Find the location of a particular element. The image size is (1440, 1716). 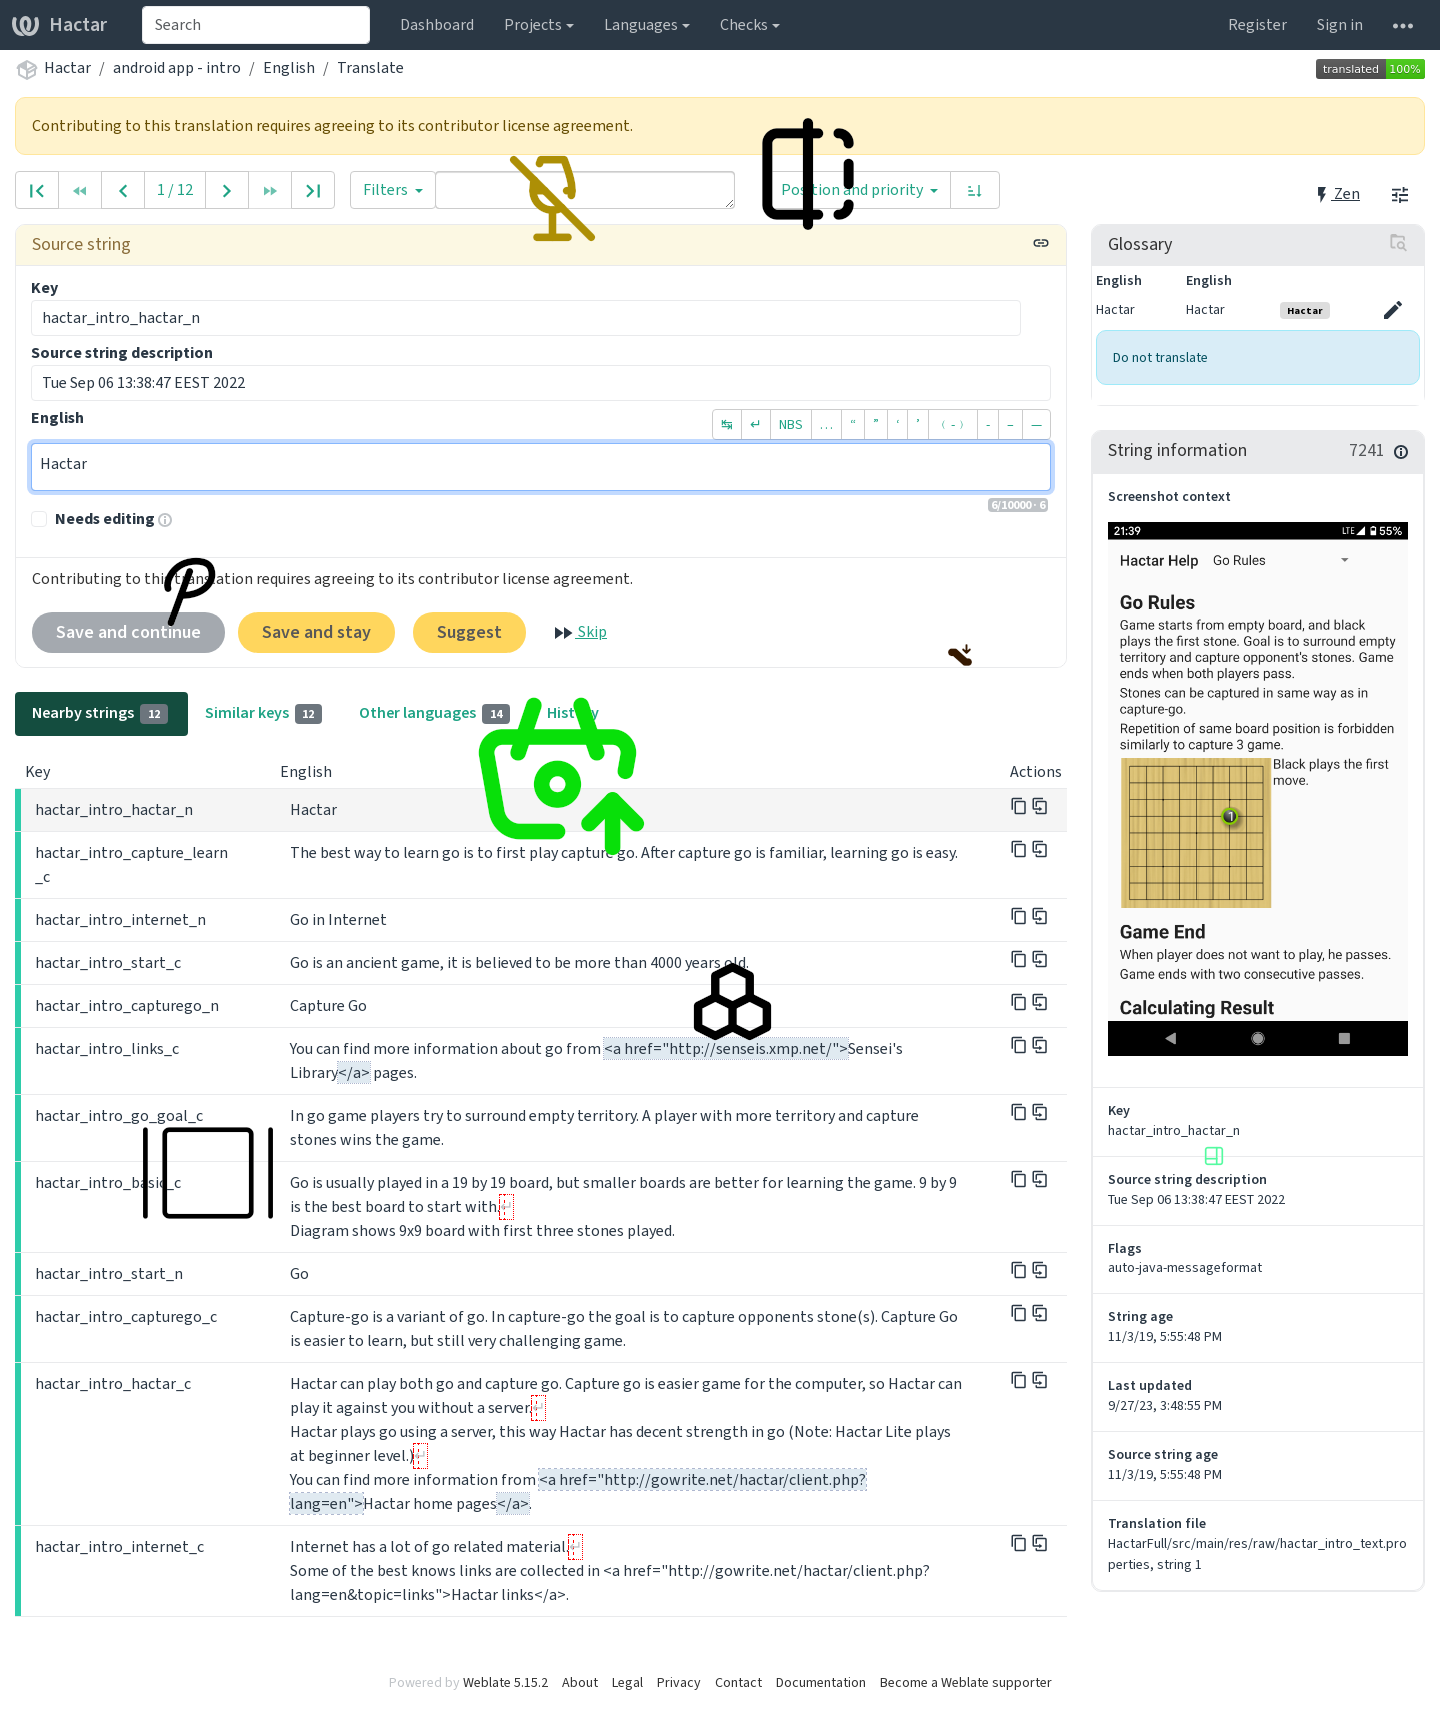

start a slideshow presentation is located at coordinates (208, 1173).